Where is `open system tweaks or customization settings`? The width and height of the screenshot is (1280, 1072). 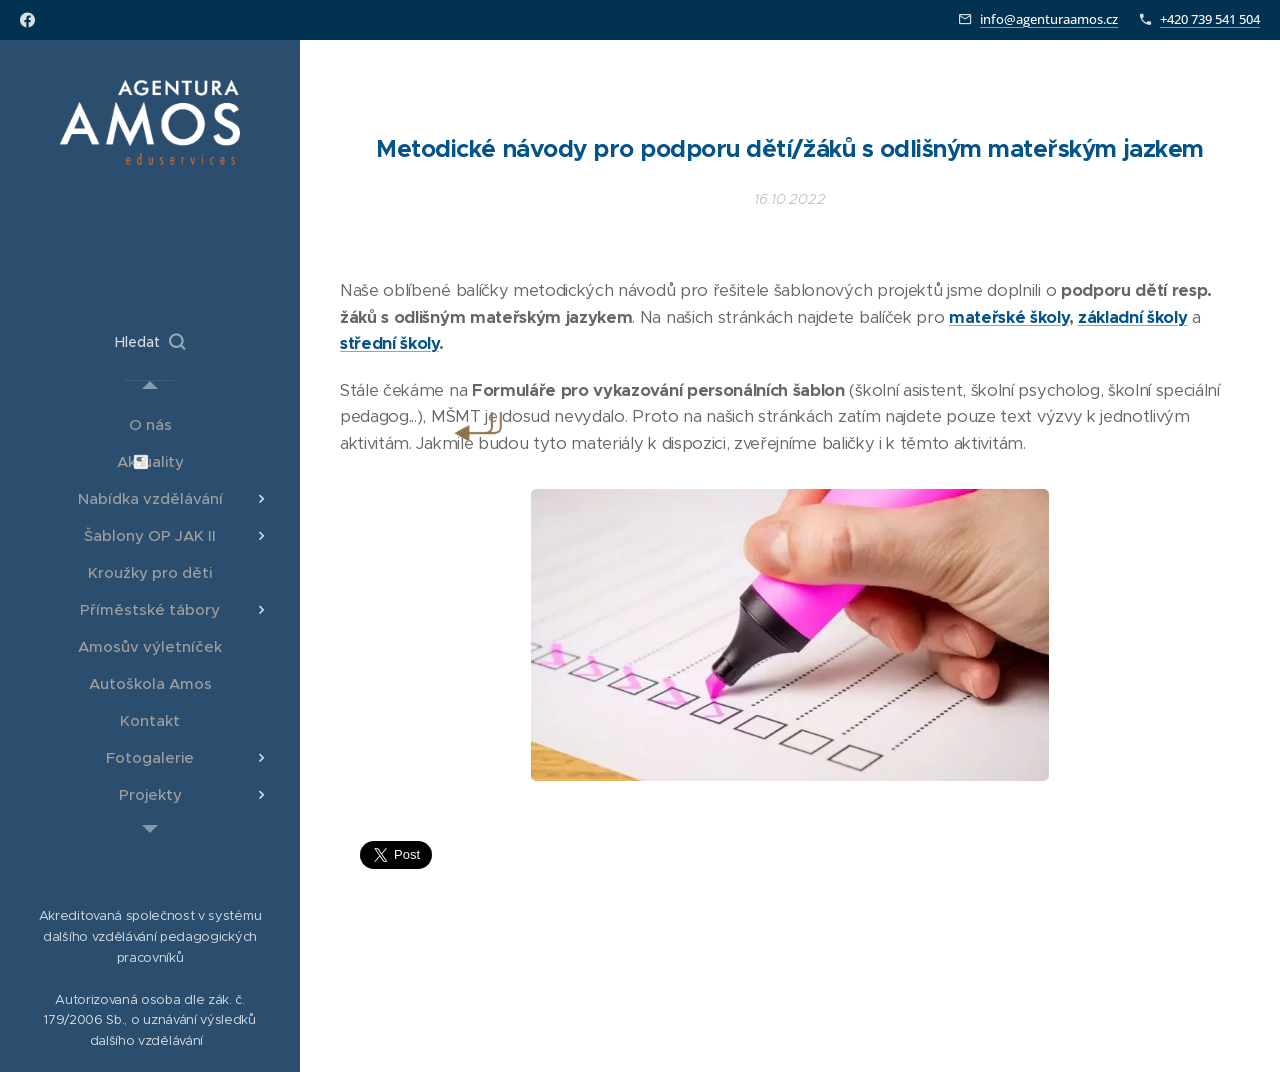 open system tweaks or customization settings is located at coordinates (141, 462).